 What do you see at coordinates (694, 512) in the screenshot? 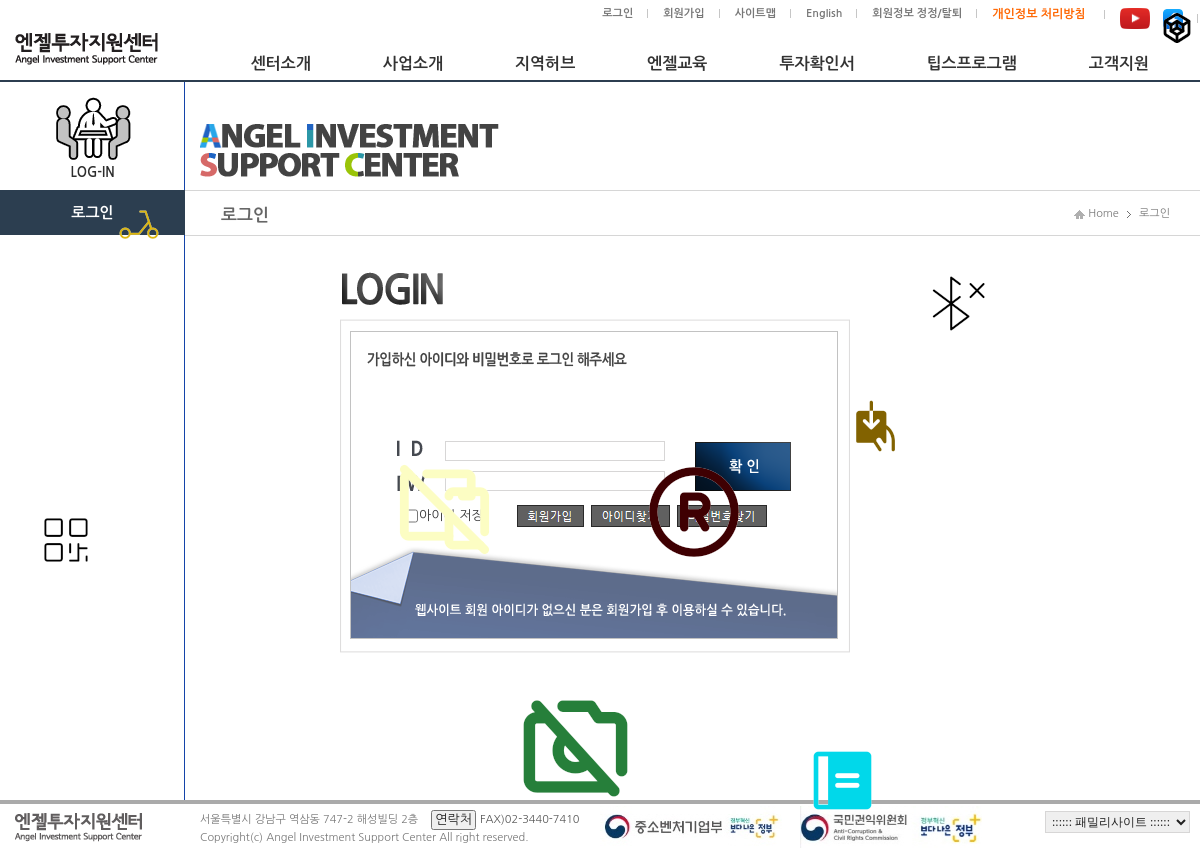
I see `indicates a registered trademark symbol` at bounding box center [694, 512].